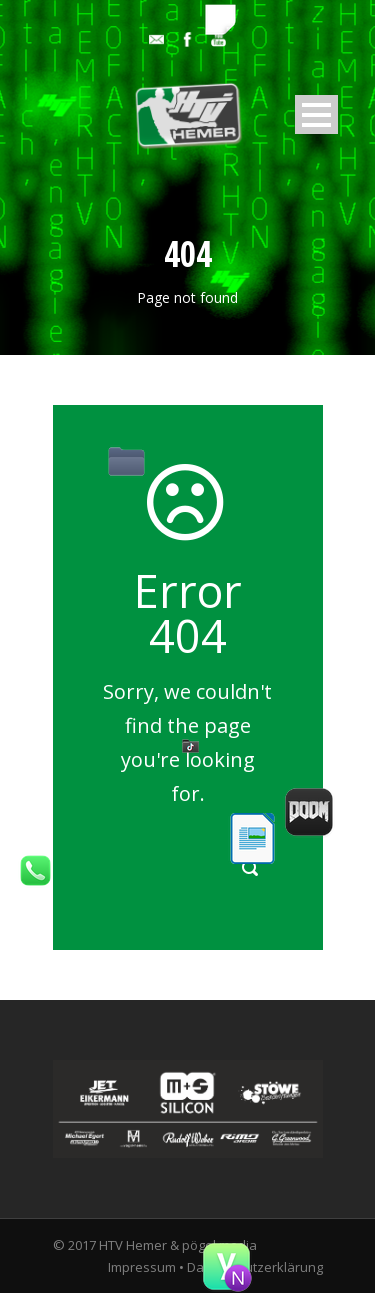 The height and width of the screenshot is (1293, 375). Describe the element at coordinates (226, 1266) in the screenshot. I see `open yubikey neo manager app` at that location.